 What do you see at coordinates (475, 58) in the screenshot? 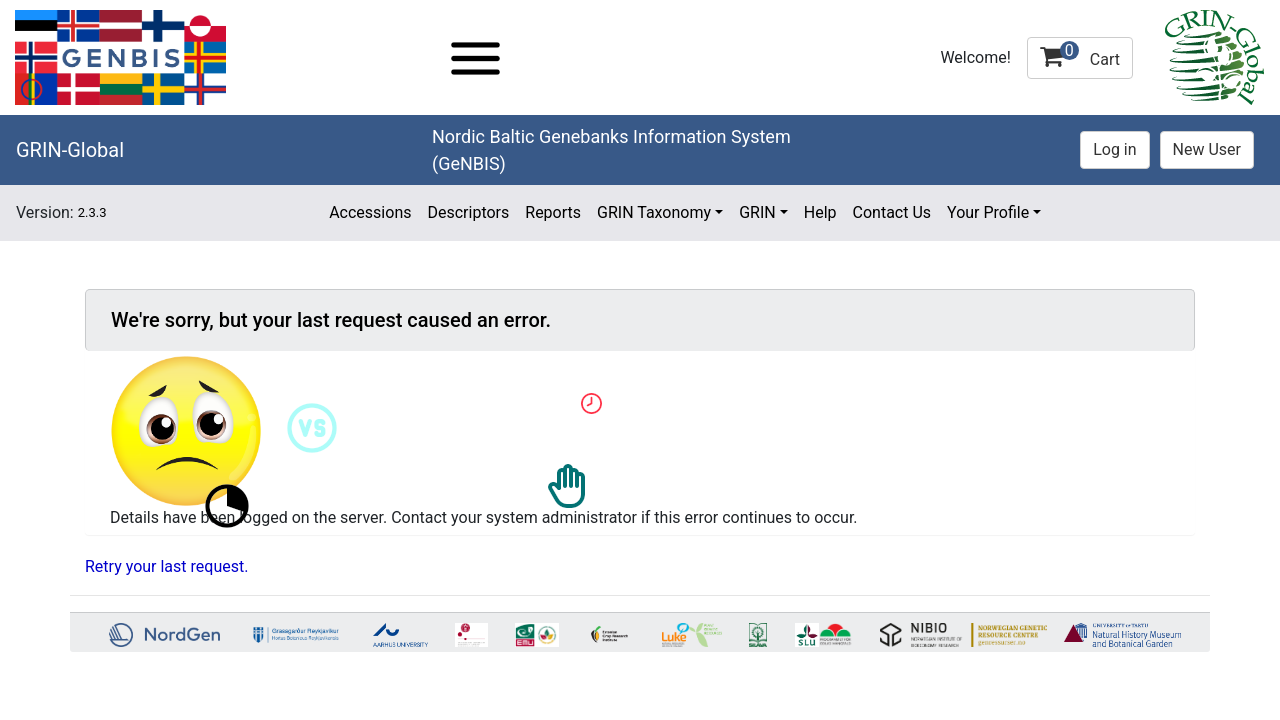
I see `open navigation menu` at bounding box center [475, 58].